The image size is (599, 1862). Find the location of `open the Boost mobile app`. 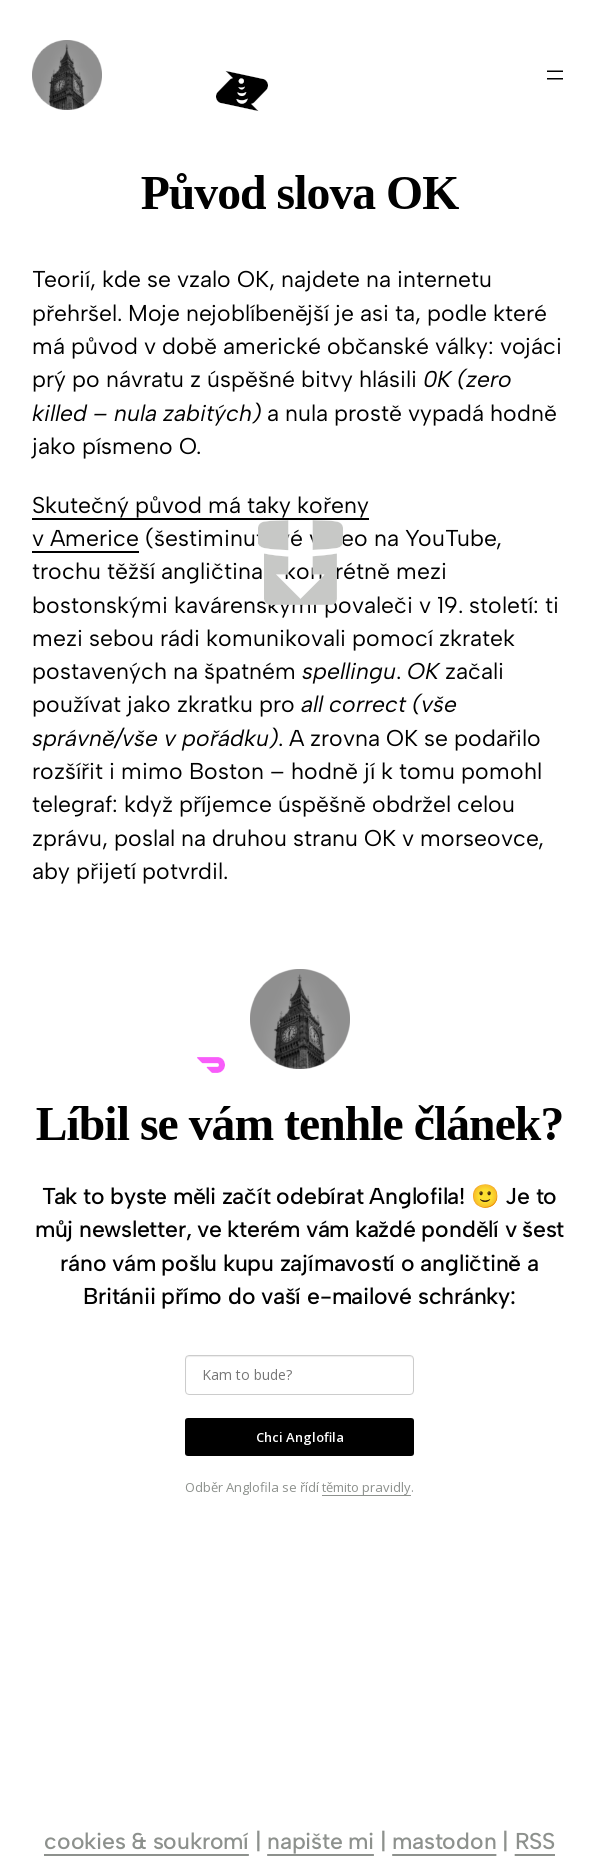

open the Boost mobile app is located at coordinates (242, 91).